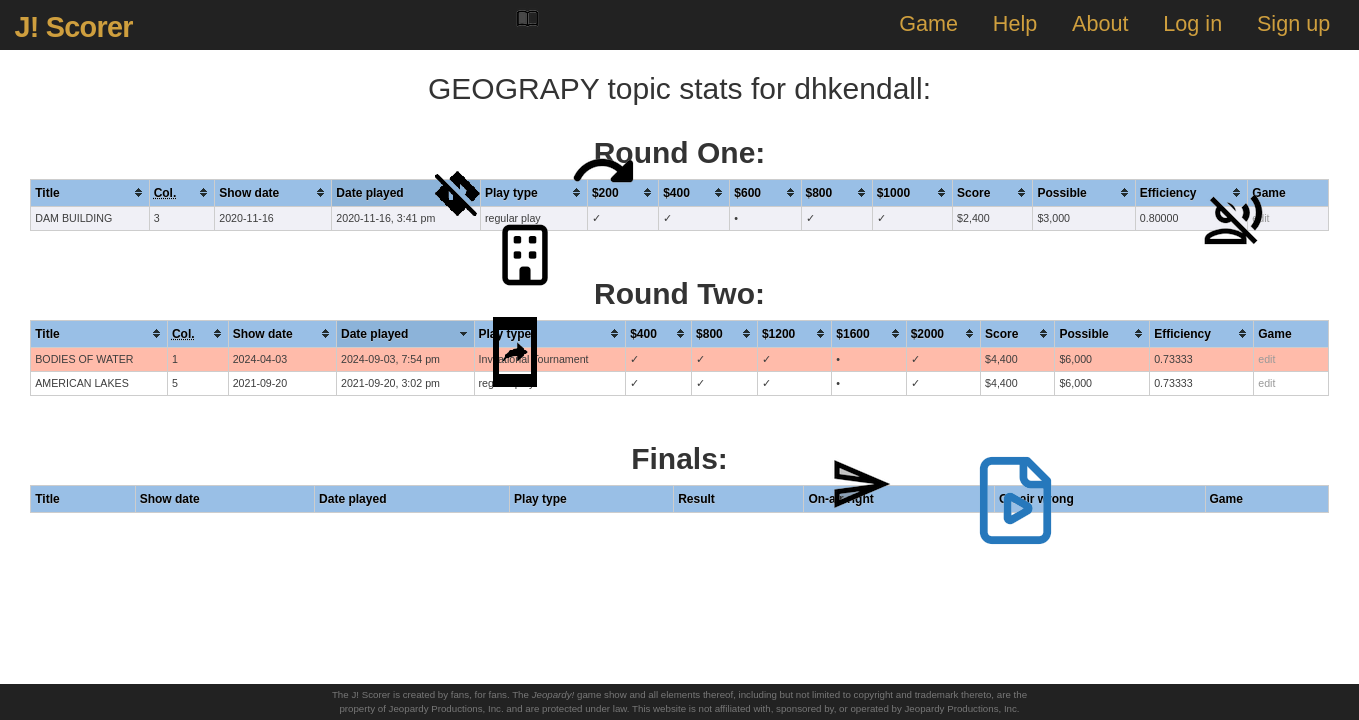  Describe the element at coordinates (527, 17) in the screenshot. I see `import contacts from address book` at that location.